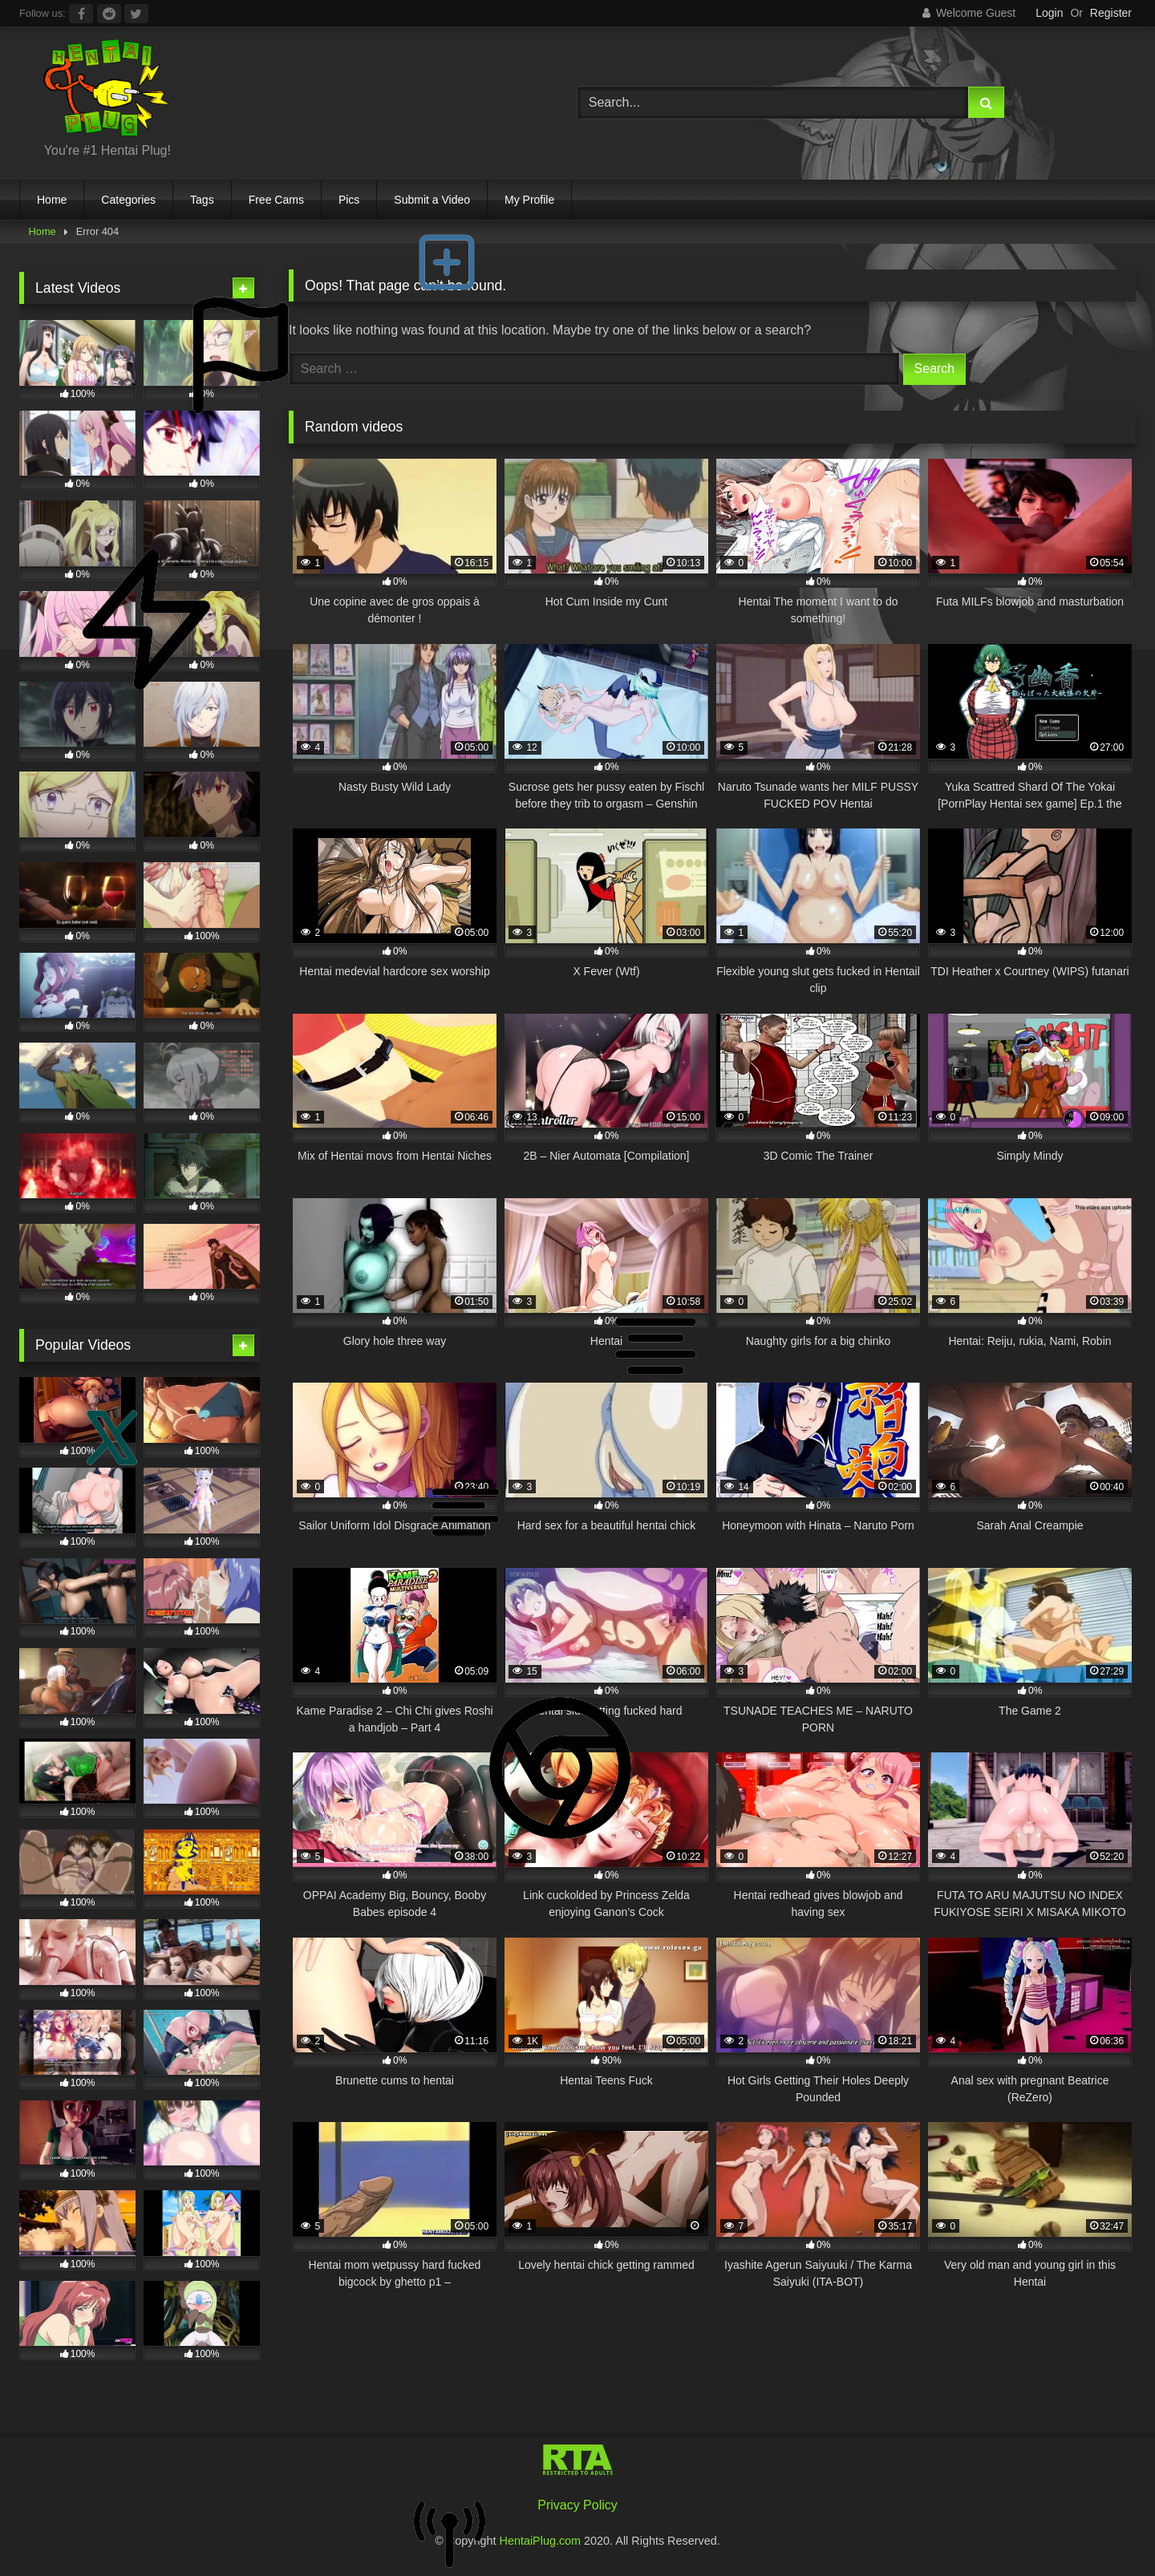  What do you see at coordinates (447, 262) in the screenshot?
I see `add a new item or entry` at bounding box center [447, 262].